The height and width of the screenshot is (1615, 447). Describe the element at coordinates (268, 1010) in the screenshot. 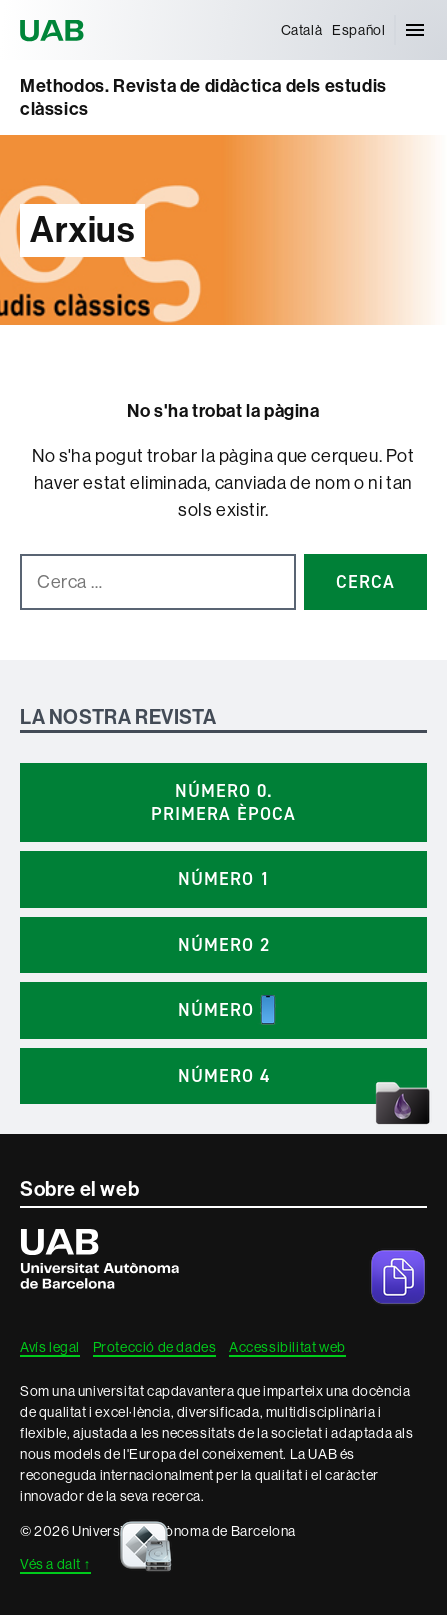

I see `indicates a connected iPhone device` at that location.